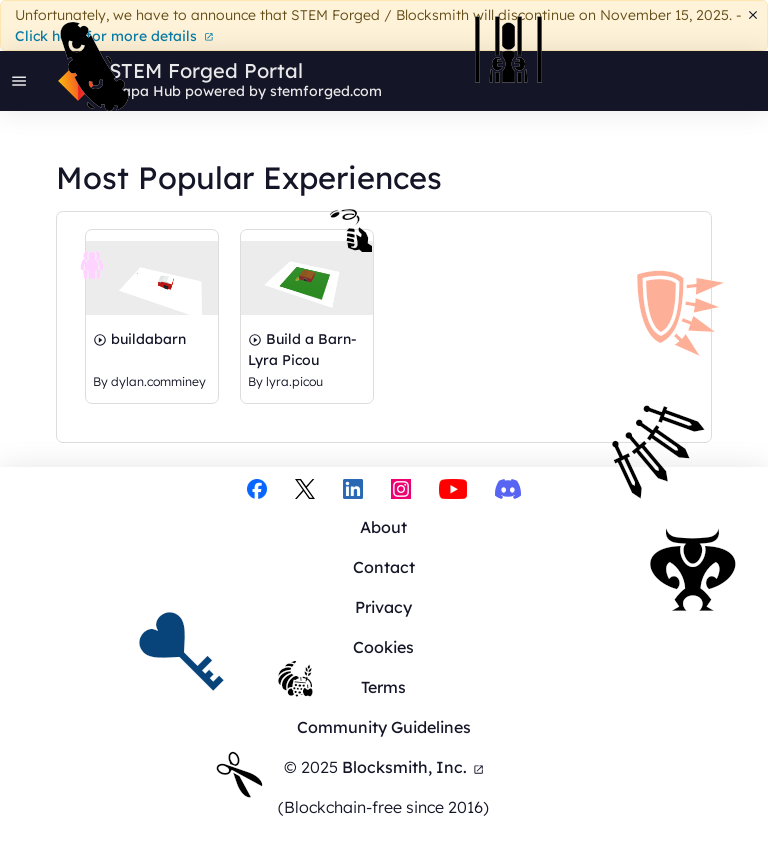 This screenshot has width=768, height=855. I want to click on indicates damage blocked or deflected, so click(680, 313).